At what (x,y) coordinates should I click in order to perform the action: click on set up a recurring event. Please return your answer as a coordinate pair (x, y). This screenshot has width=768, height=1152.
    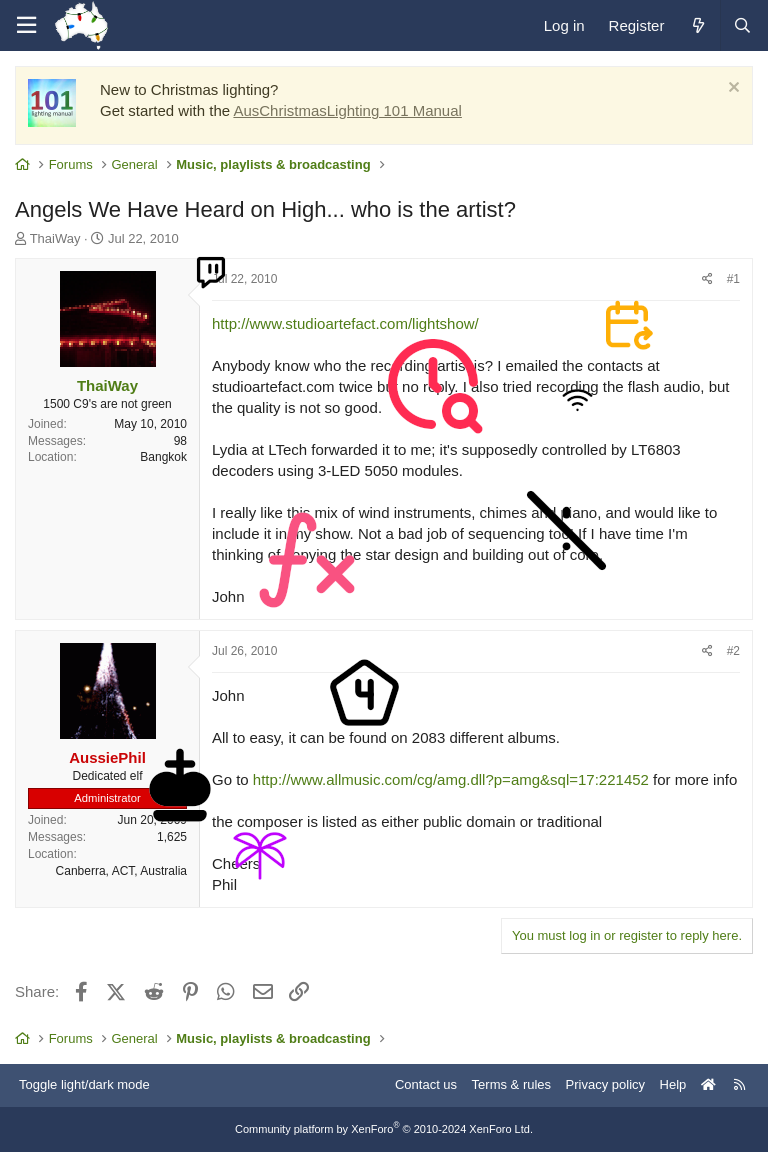
    Looking at the image, I should click on (627, 324).